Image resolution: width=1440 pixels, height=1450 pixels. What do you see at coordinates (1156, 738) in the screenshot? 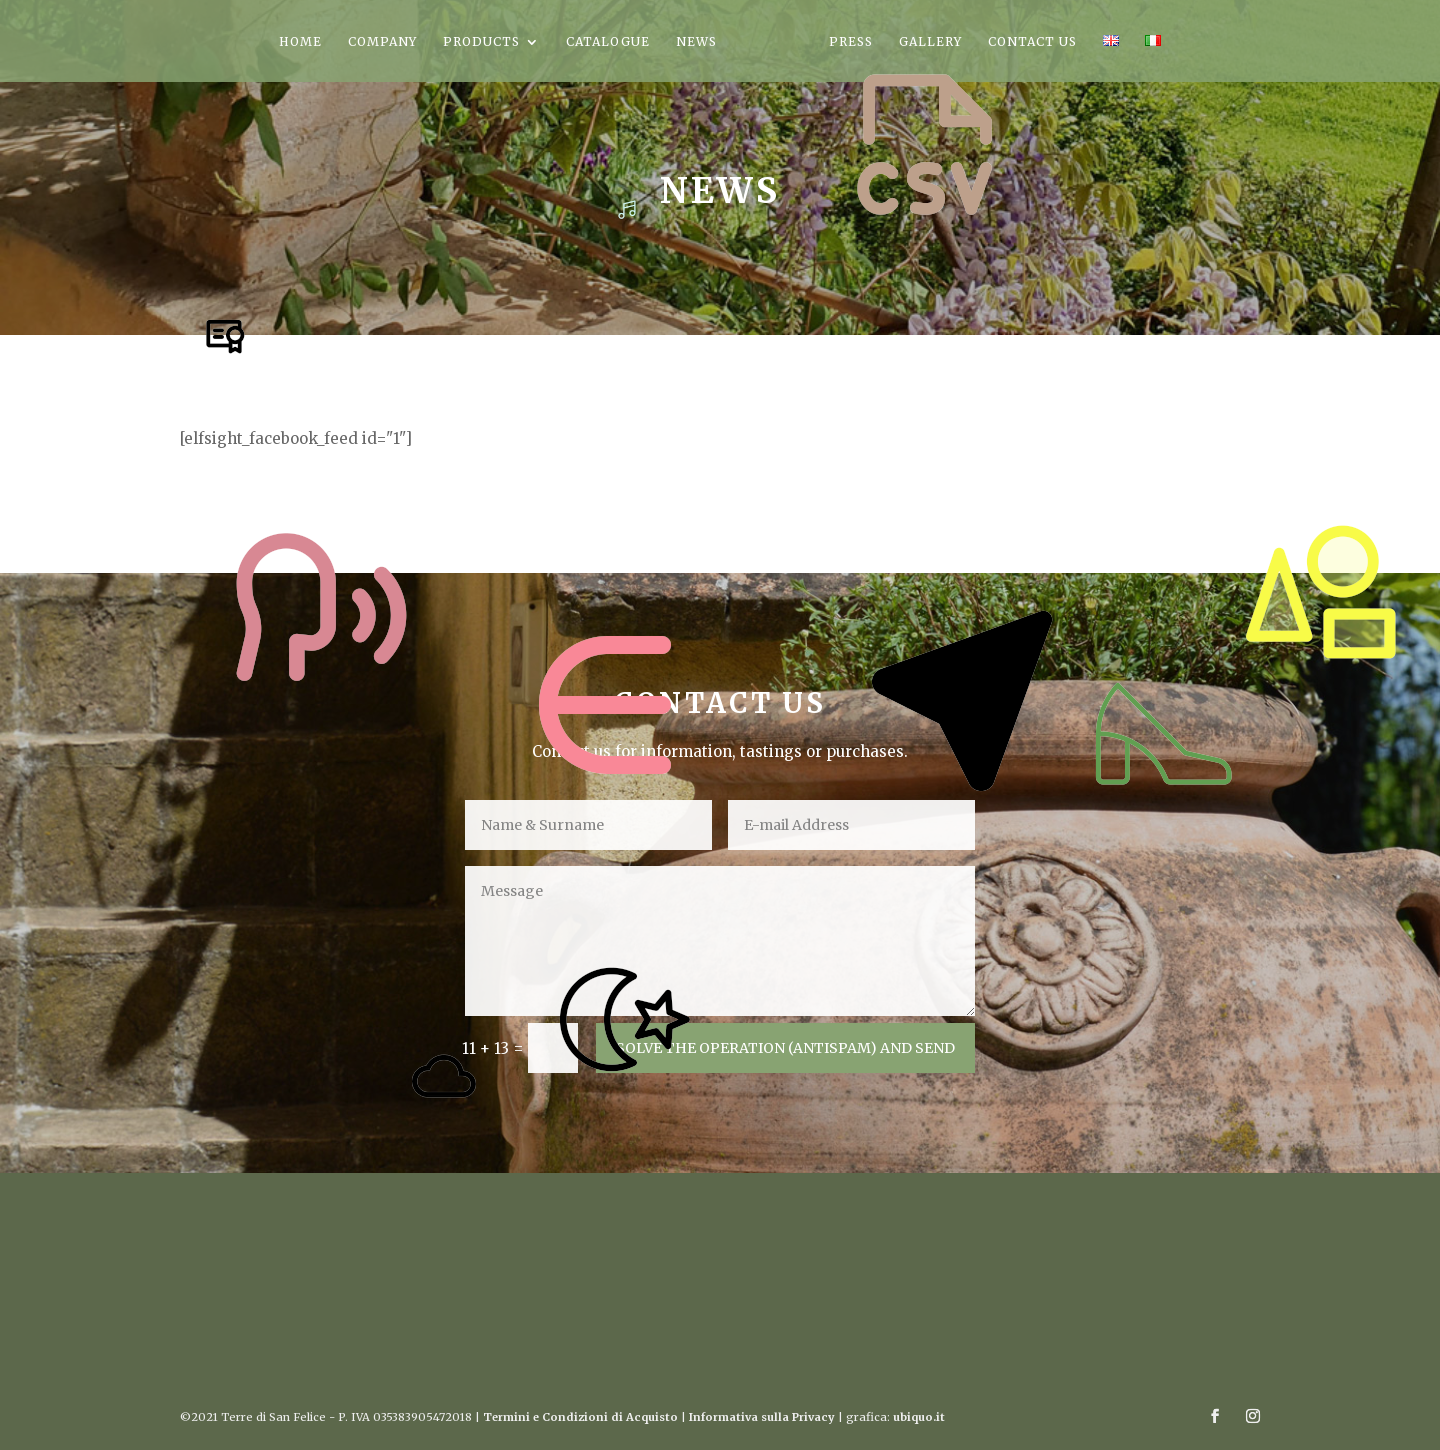
I see `browse women's footwear or shoes` at bounding box center [1156, 738].